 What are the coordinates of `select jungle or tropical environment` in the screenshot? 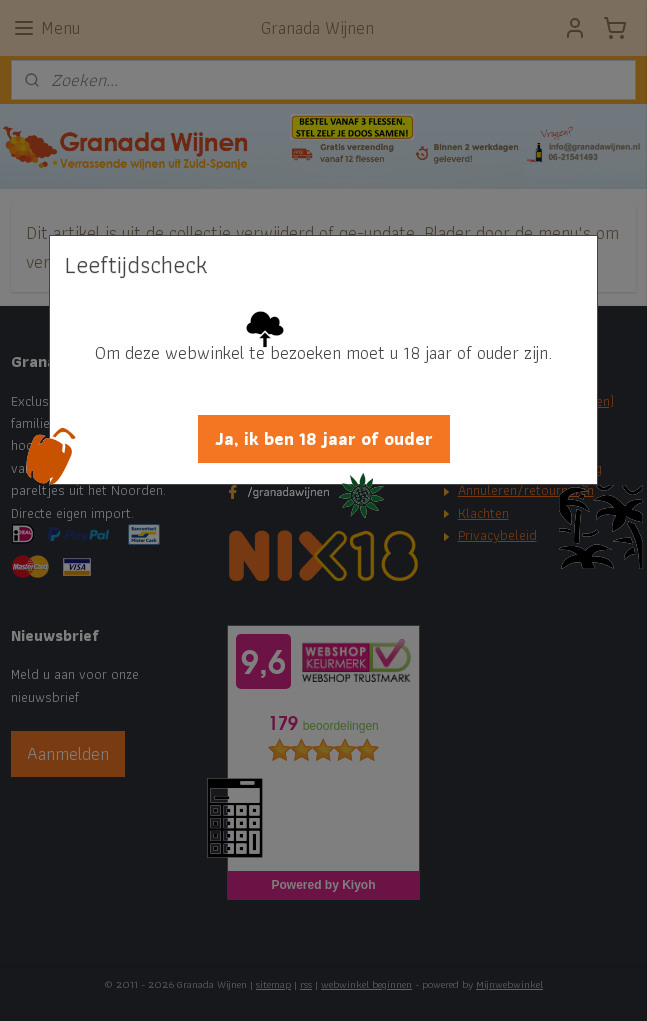 It's located at (601, 527).